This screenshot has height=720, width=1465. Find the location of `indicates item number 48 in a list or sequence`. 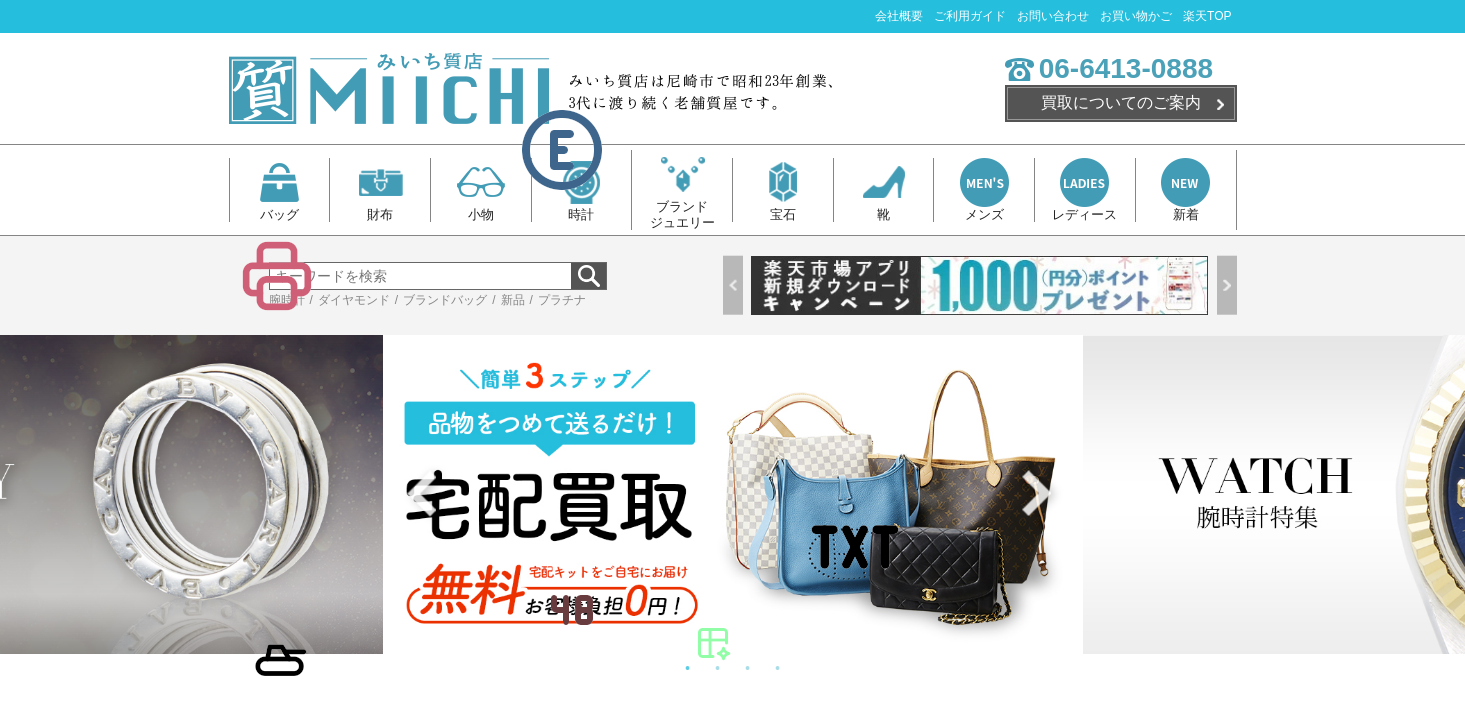

indicates item number 48 in a list or sequence is located at coordinates (572, 610).